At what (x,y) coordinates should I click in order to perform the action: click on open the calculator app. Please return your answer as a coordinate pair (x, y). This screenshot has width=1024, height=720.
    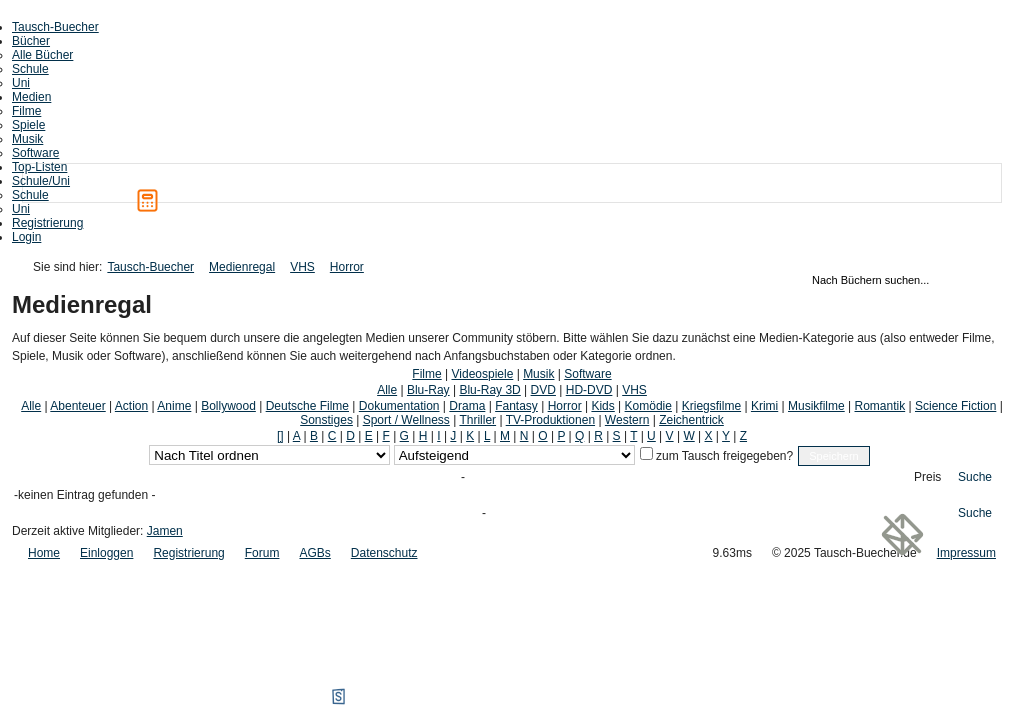
    Looking at the image, I should click on (147, 200).